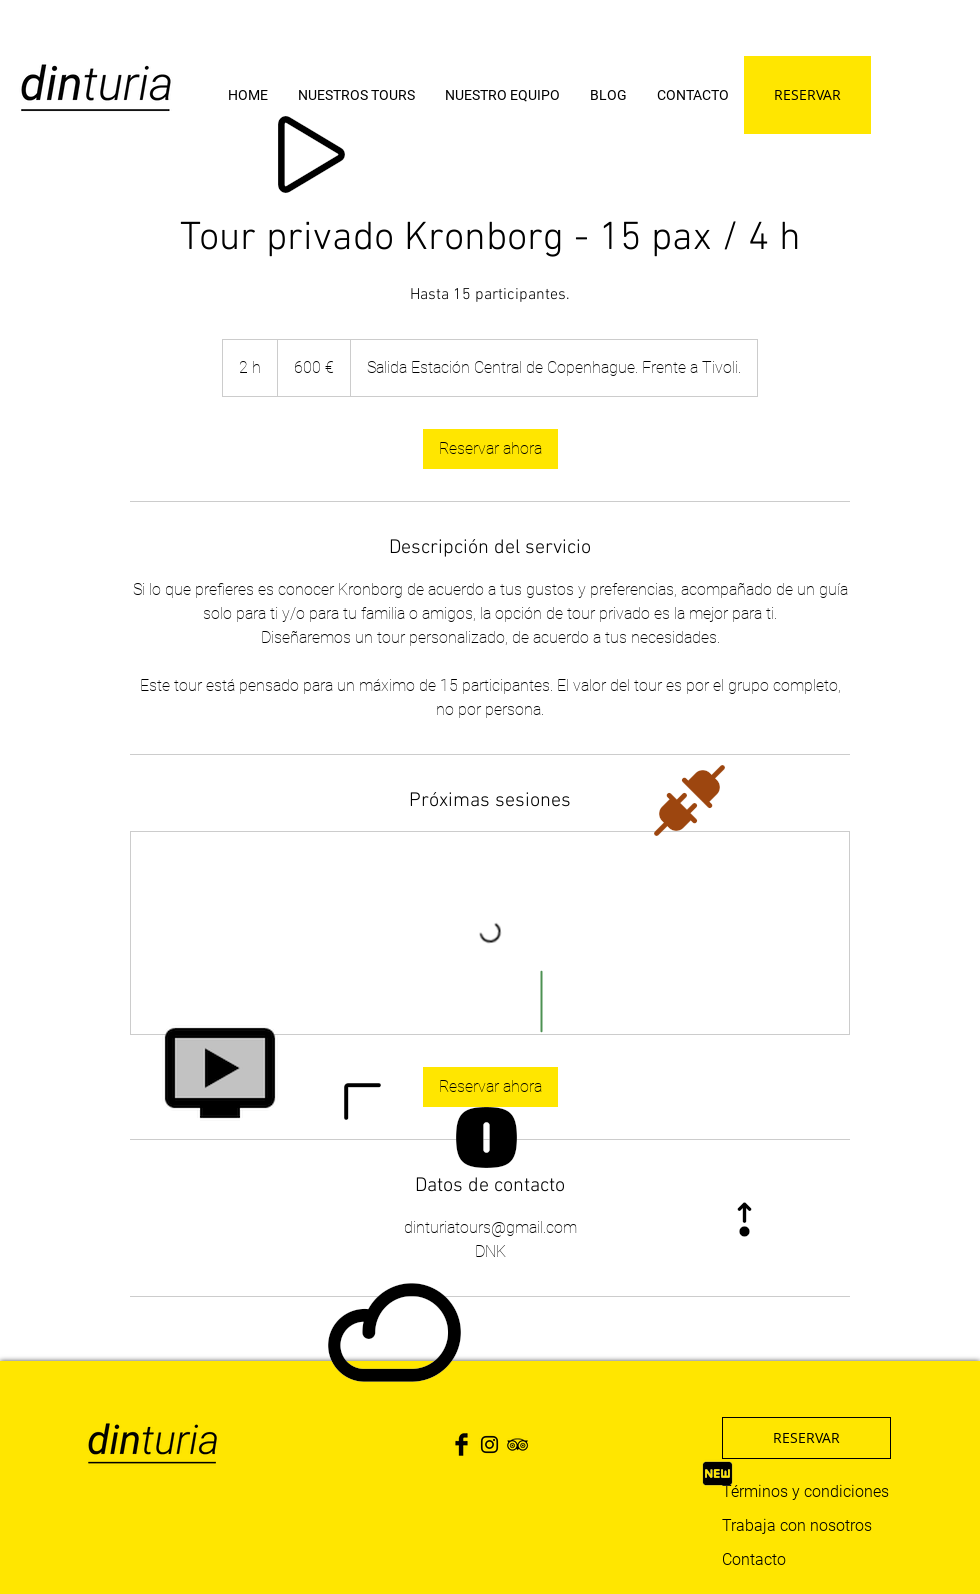  I want to click on connect or establish a connection, so click(689, 800).